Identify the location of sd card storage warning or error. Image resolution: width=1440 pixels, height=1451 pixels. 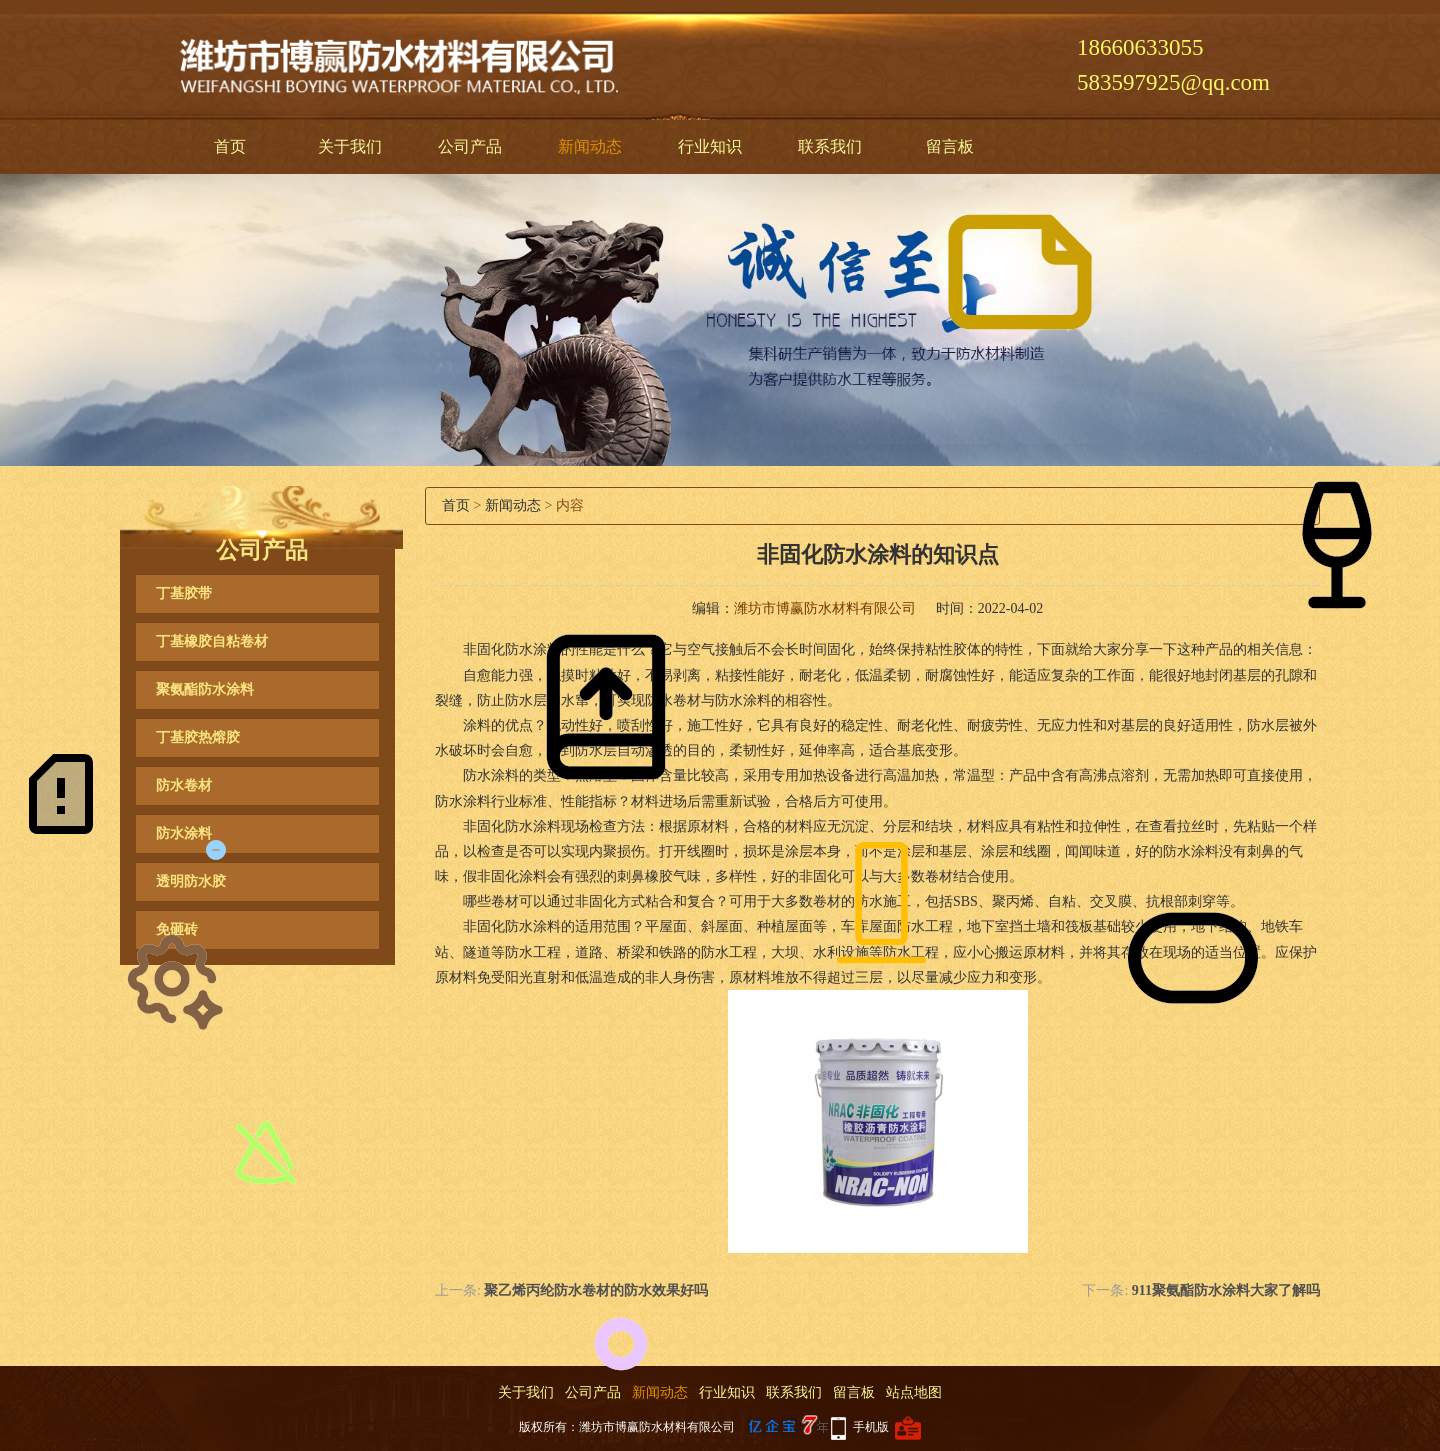
(61, 794).